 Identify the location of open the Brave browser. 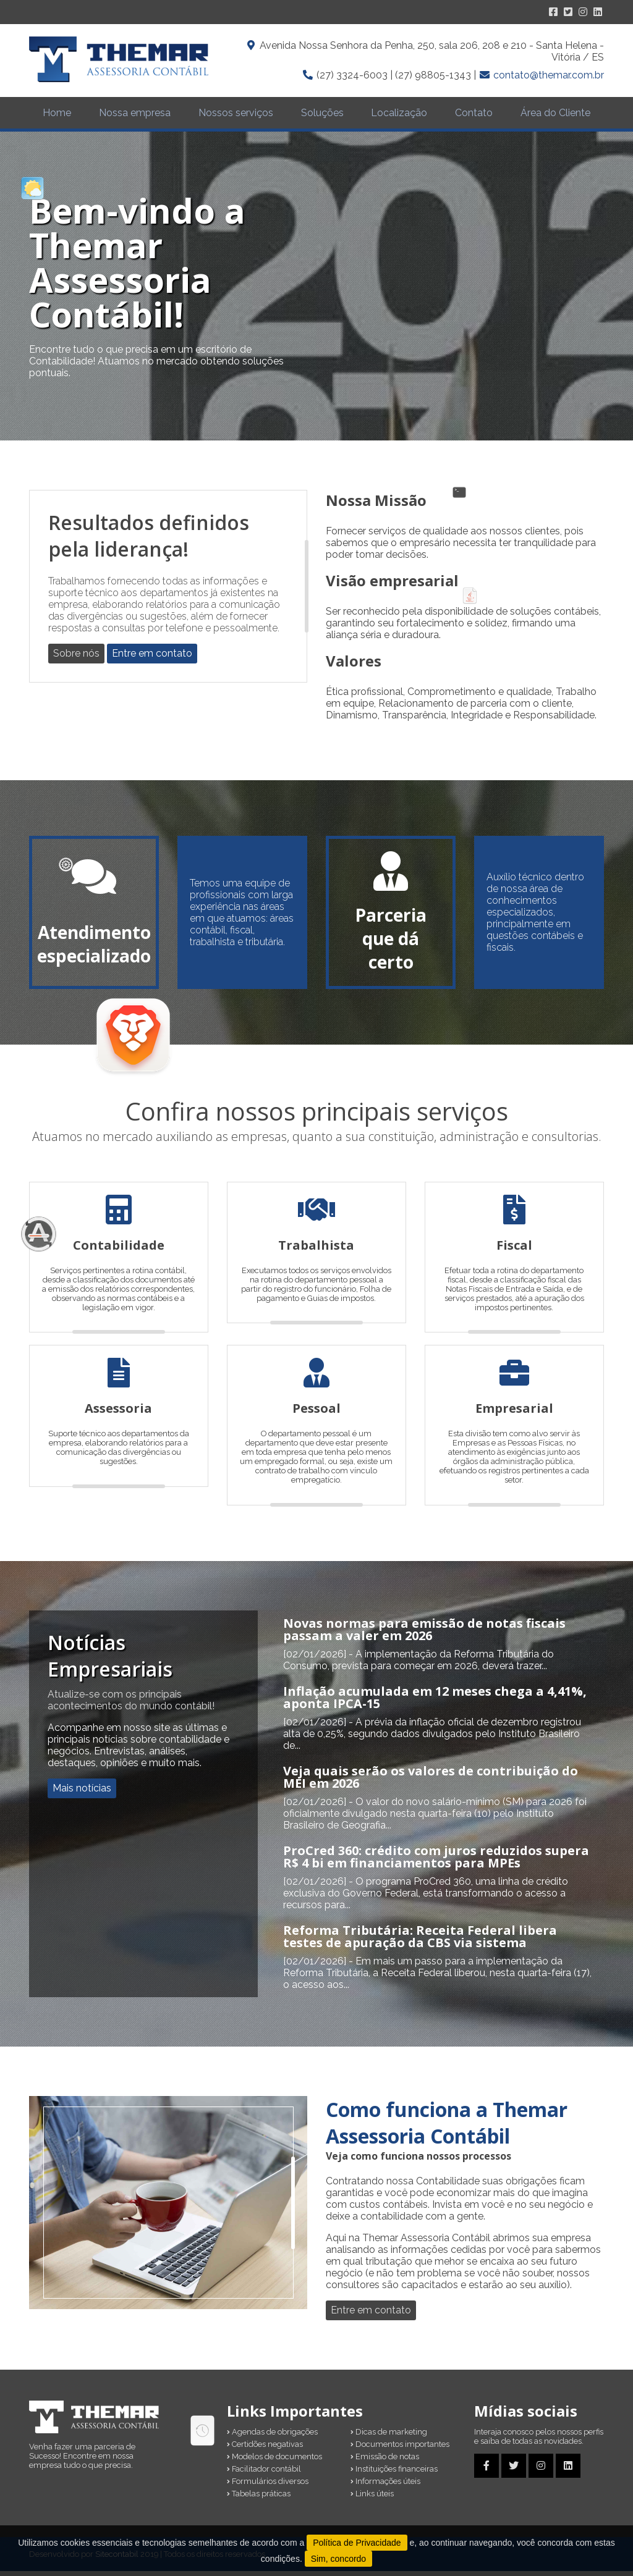
(133, 1035).